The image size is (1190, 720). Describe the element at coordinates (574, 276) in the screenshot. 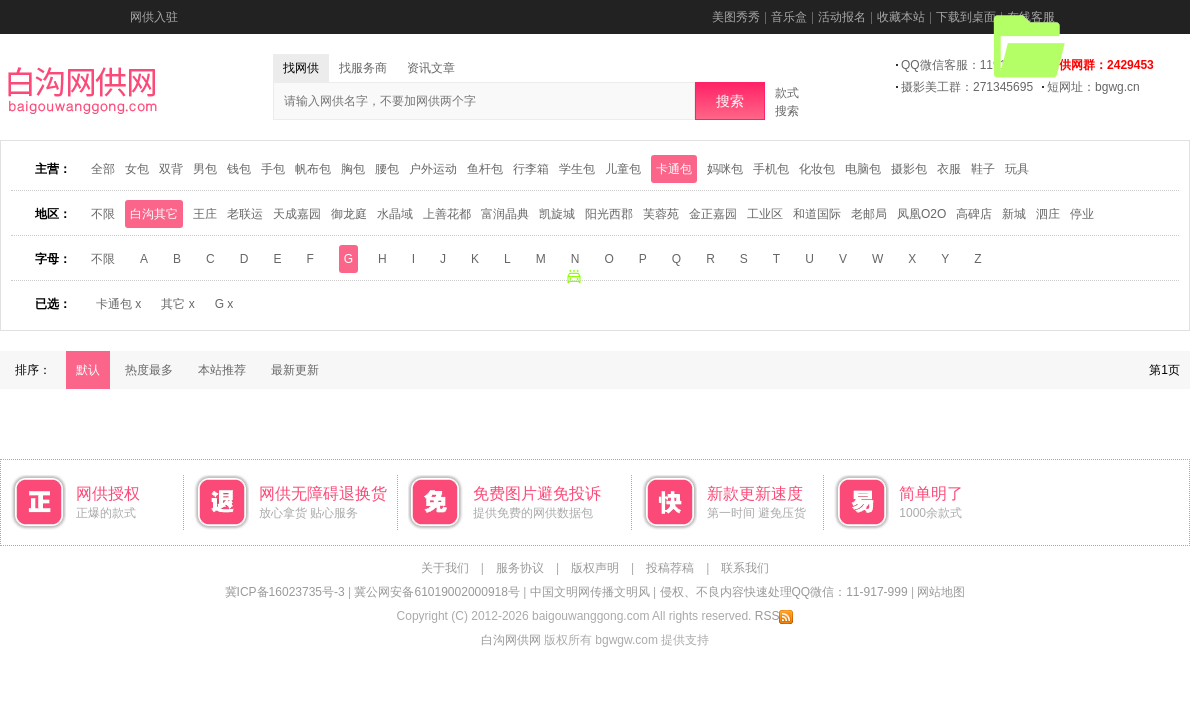

I see `find nearby car wash locations` at that location.